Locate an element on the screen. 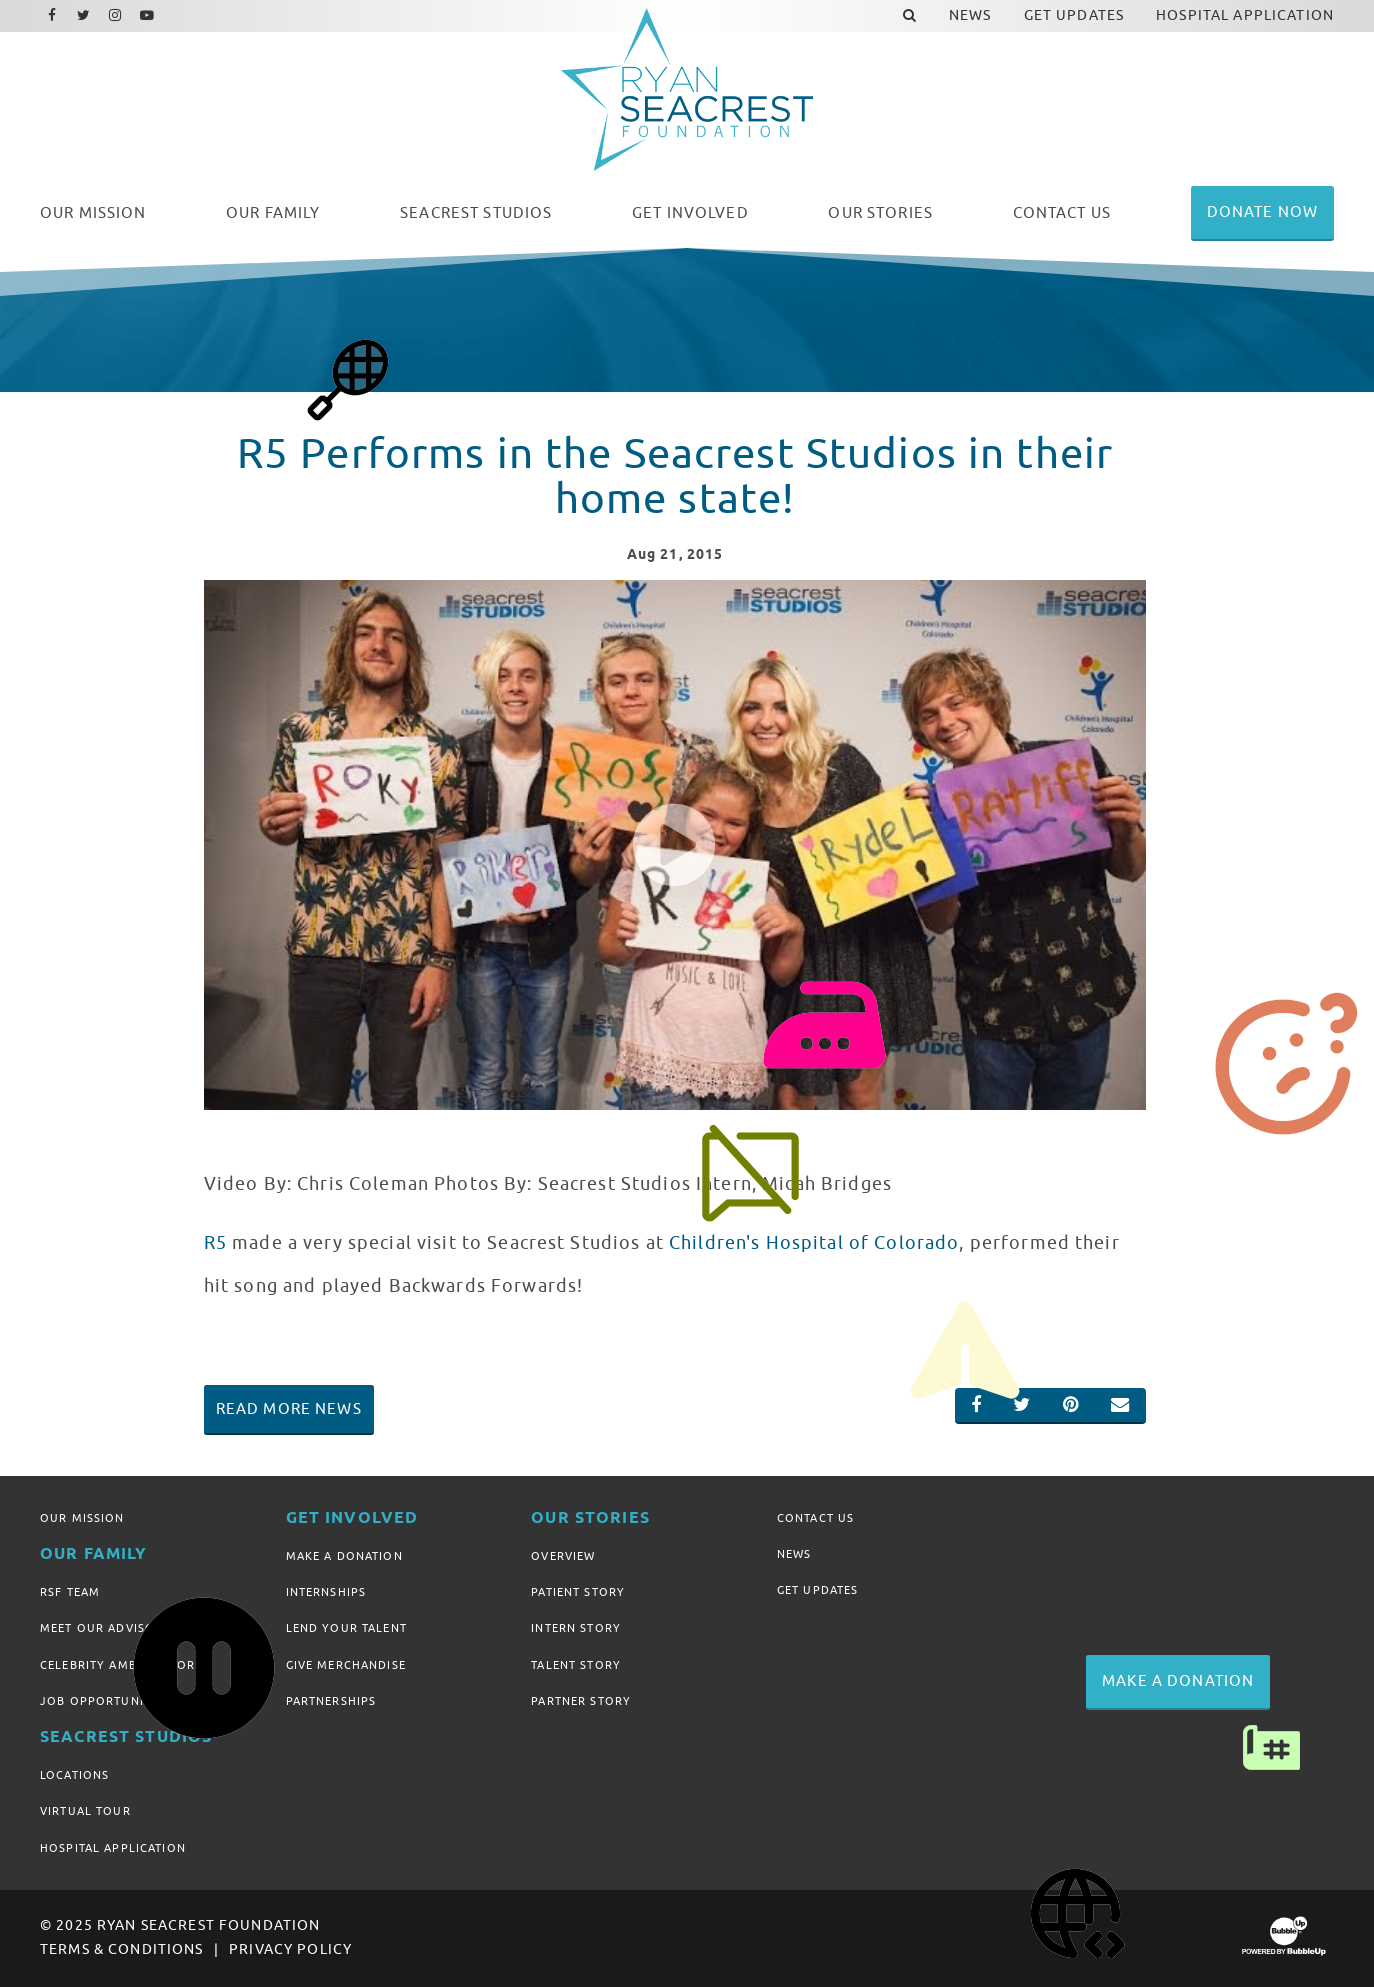 This screenshot has height=1987, width=1374. access web development tools is located at coordinates (1075, 1913).